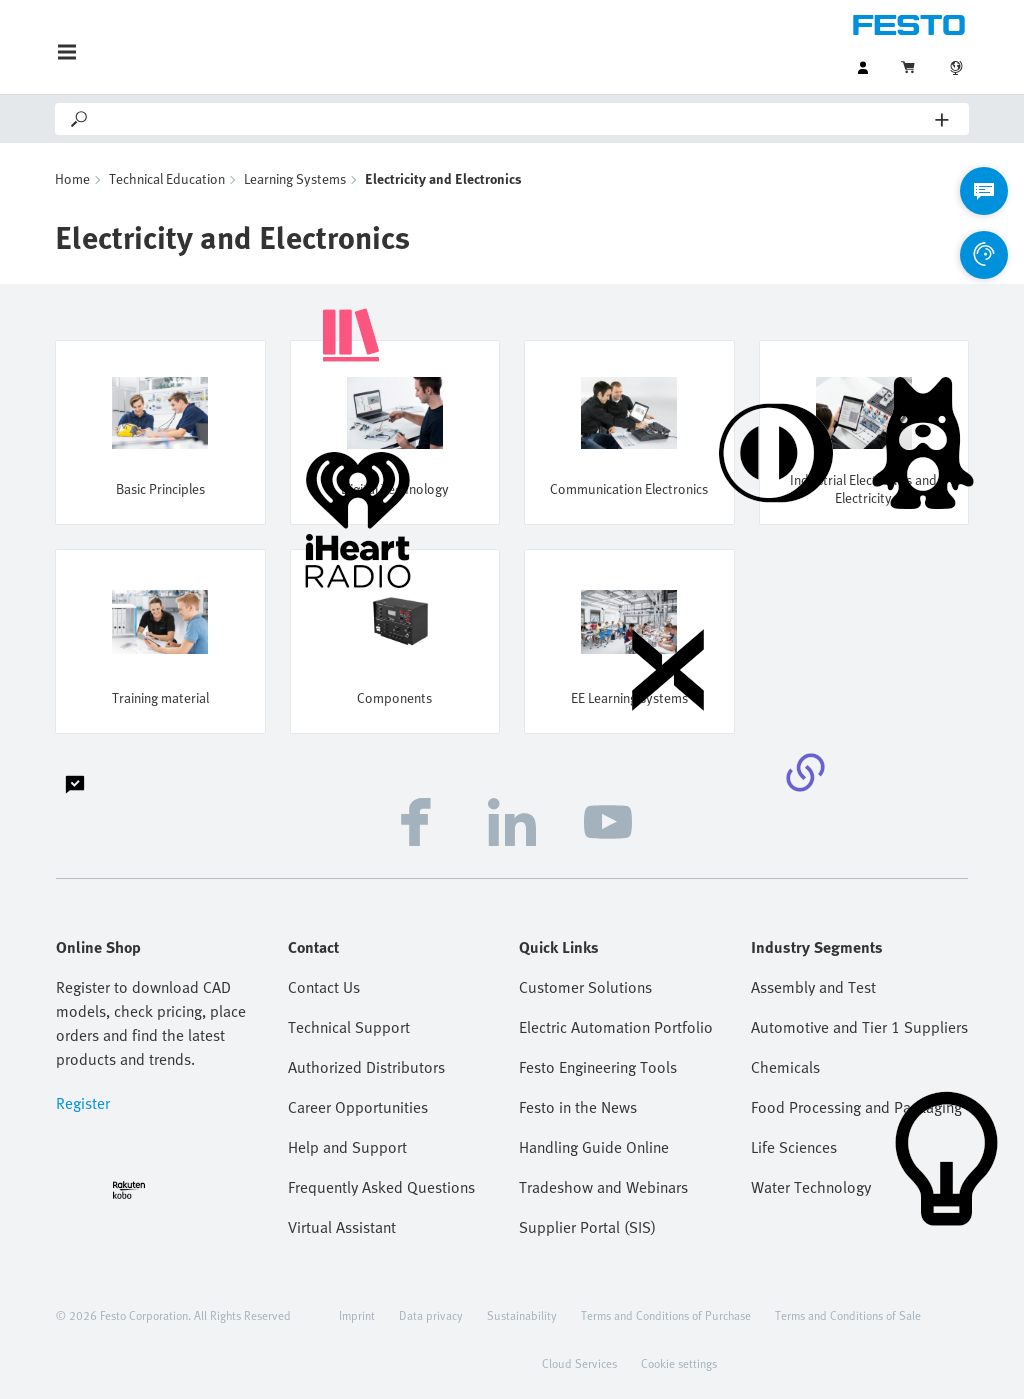 The height and width of the screenshot is (1399, 1024). I want to click on view linked accounts or connections, so click(805, 772).